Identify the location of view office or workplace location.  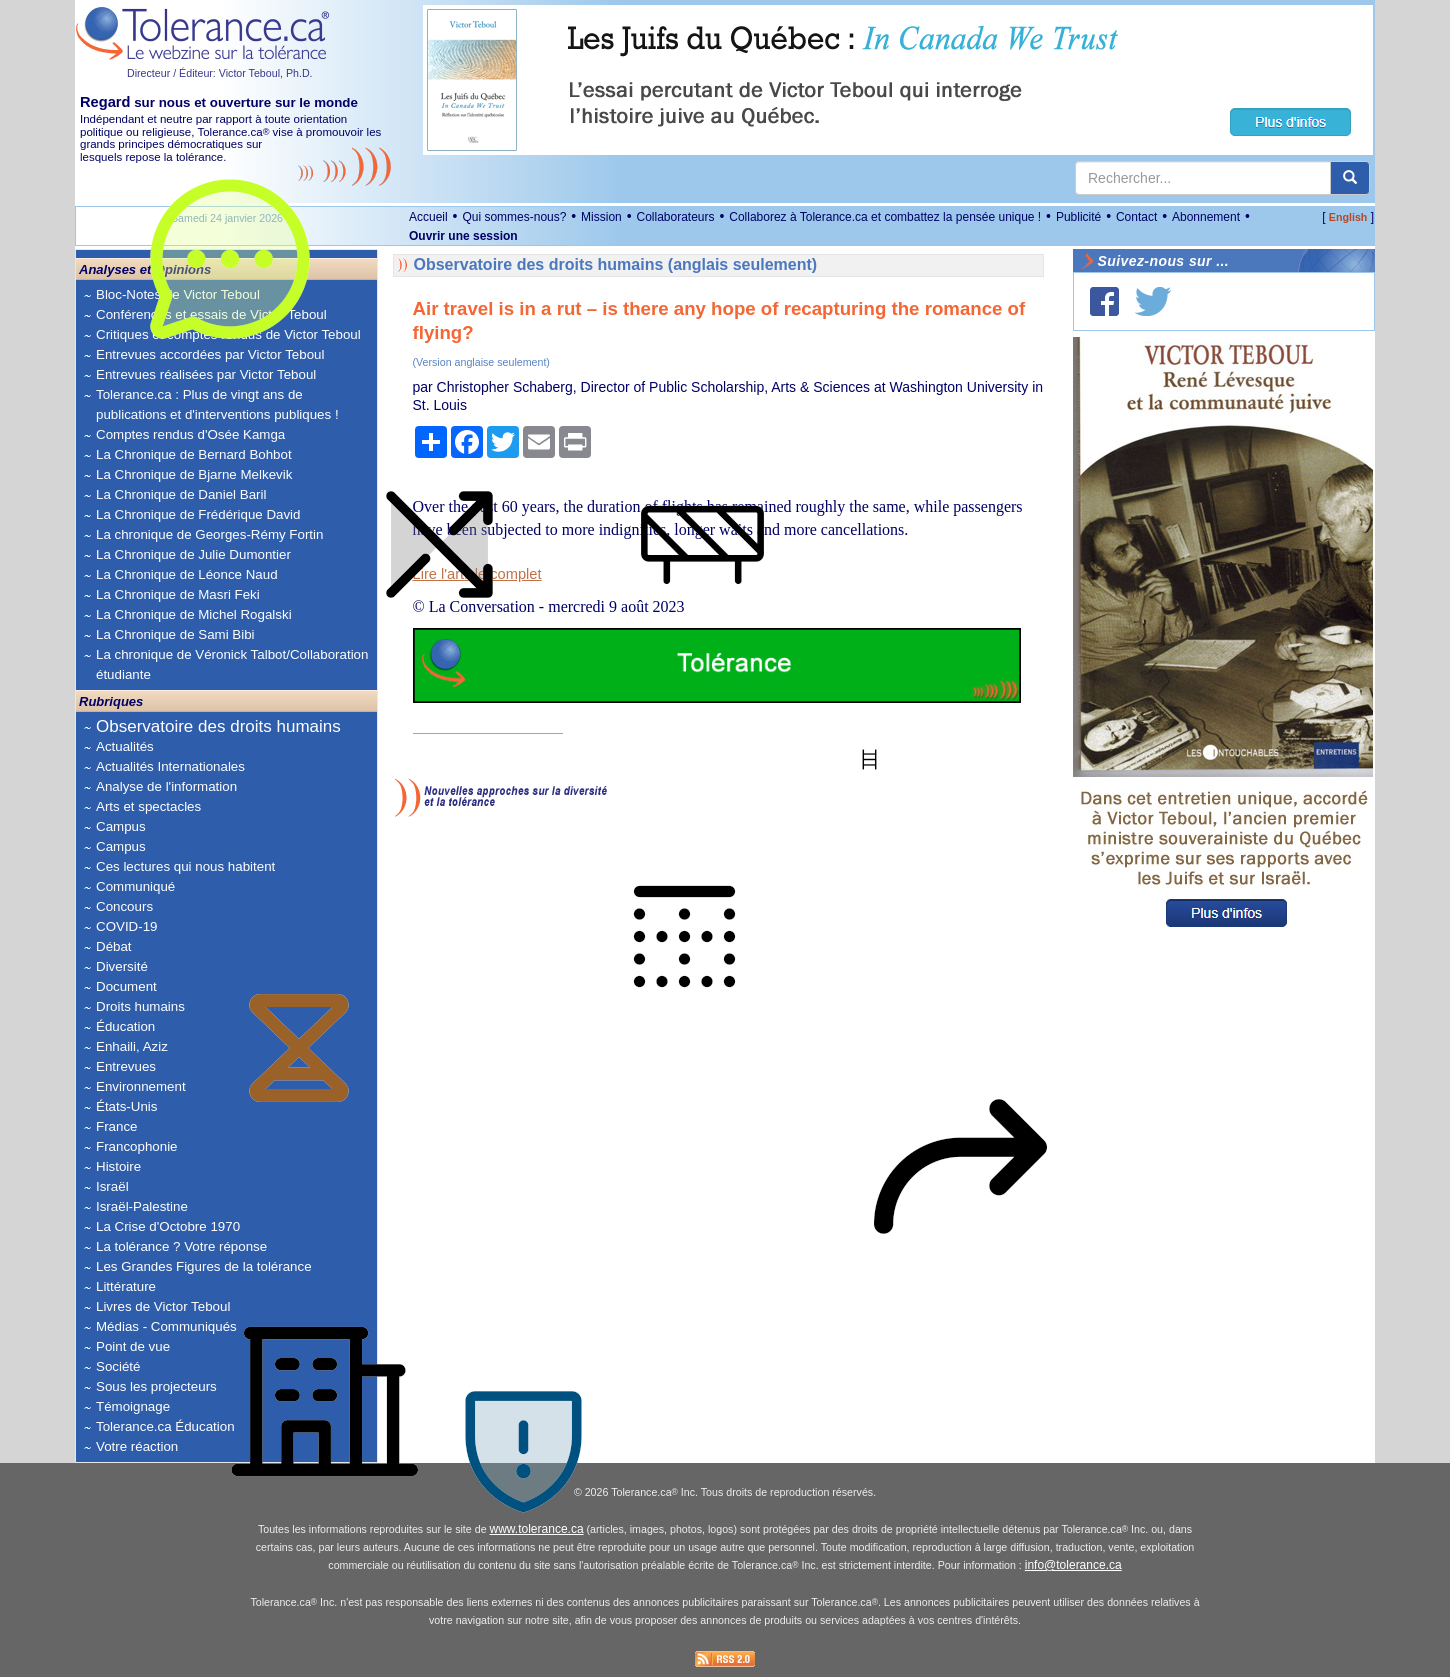
(318, 1401).